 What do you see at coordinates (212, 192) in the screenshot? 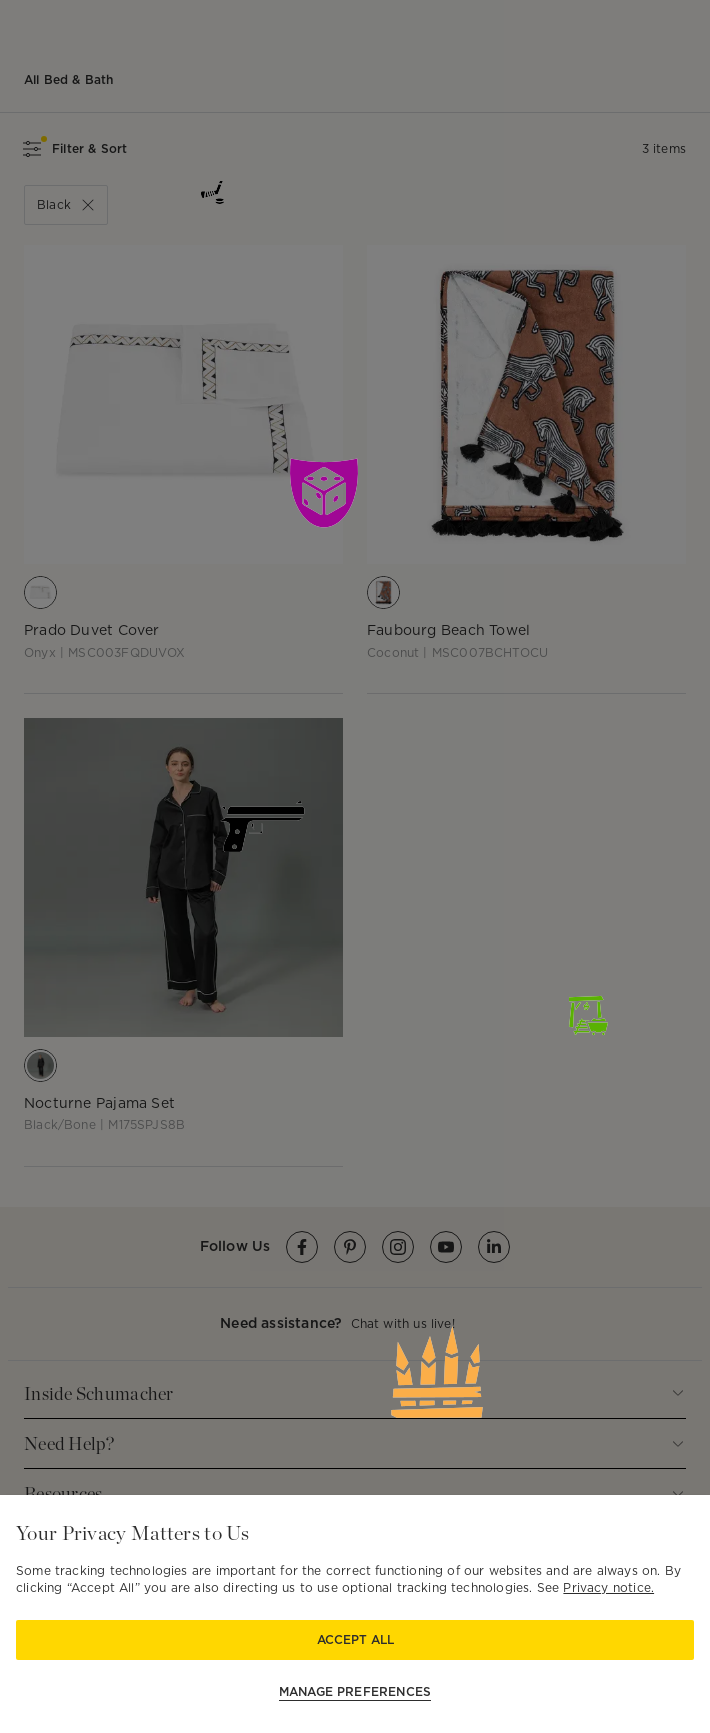
I see `access hockey game or sports content` at bounding box center [212, 192].